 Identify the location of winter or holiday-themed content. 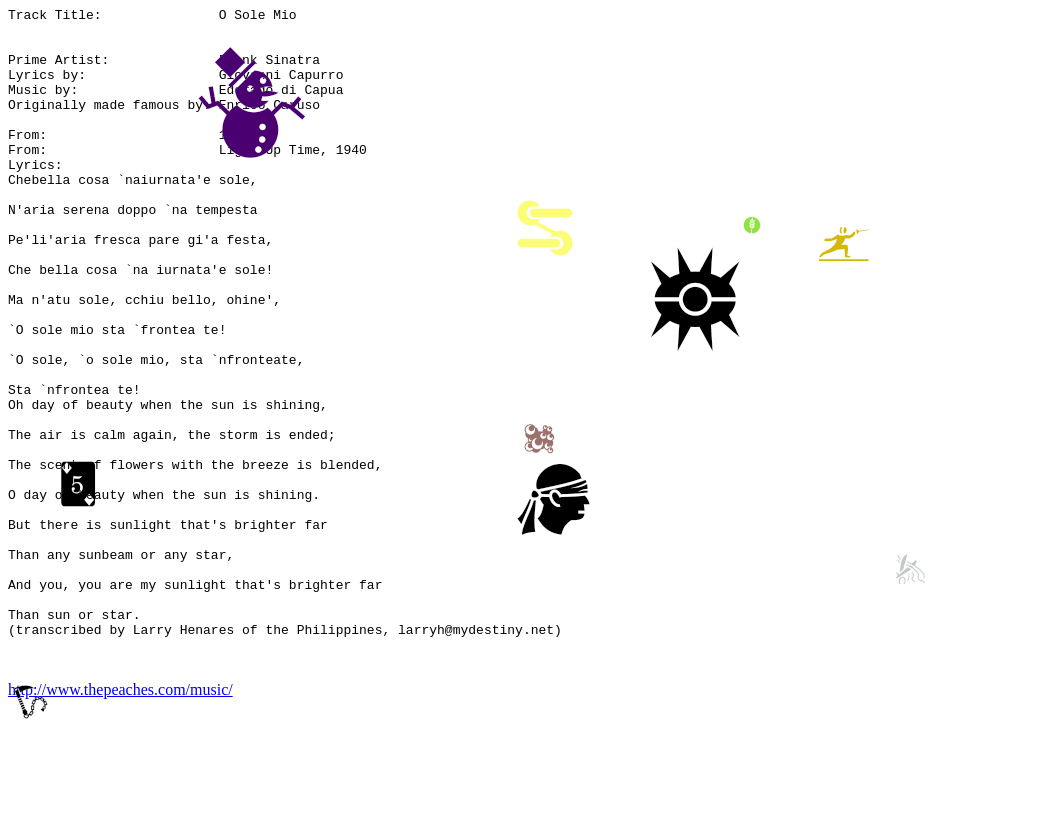
(251, 103).